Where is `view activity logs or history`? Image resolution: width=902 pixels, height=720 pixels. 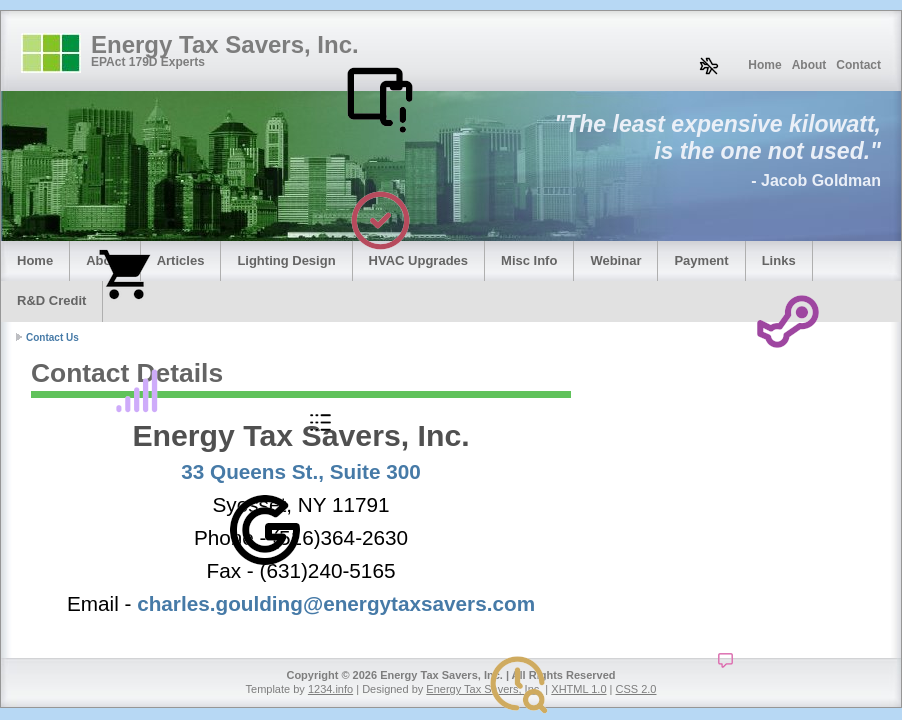
view activity logs or history is located at coordinates (320, 422).